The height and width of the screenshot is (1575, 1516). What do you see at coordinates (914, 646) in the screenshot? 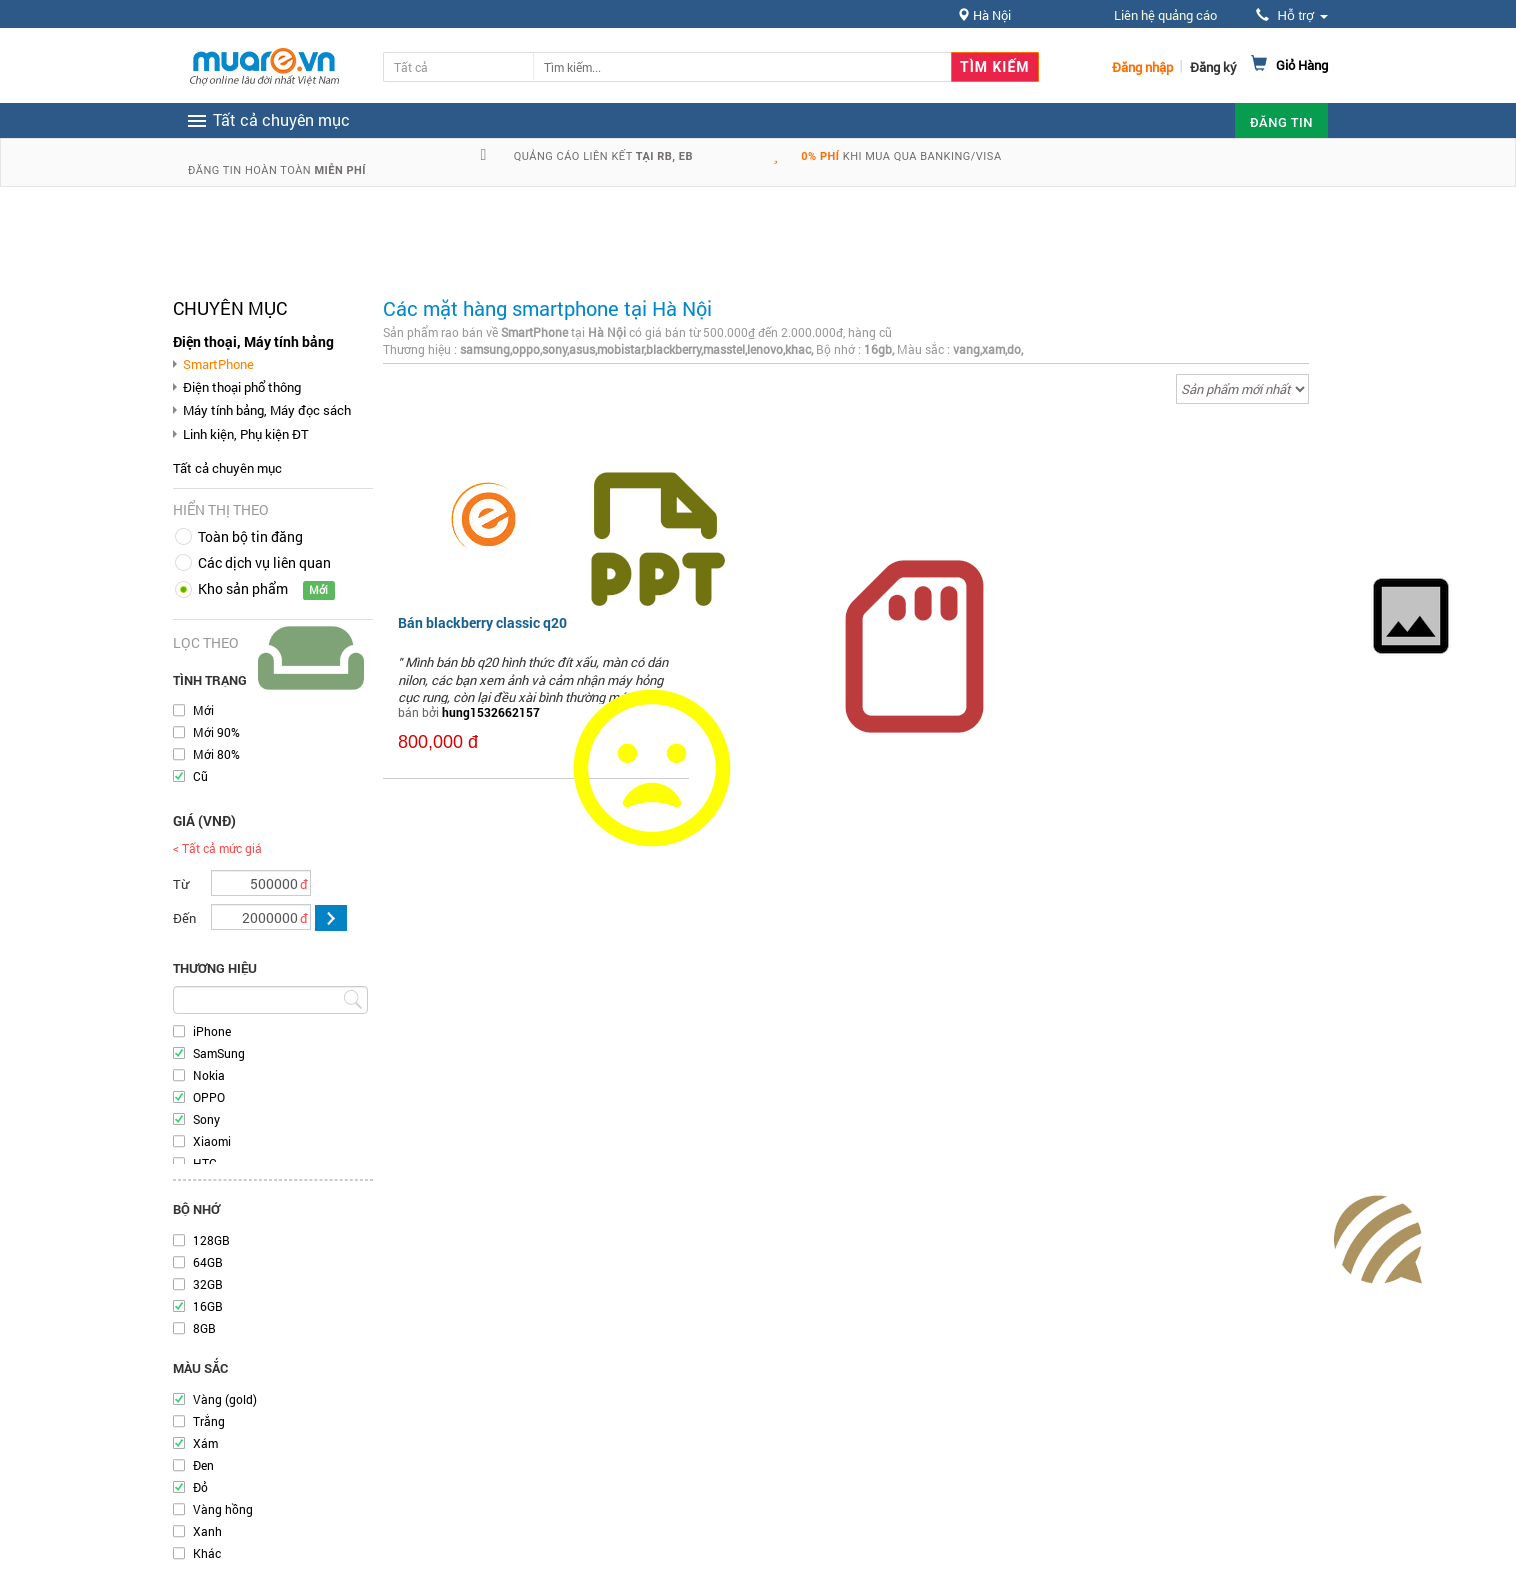
I see `access sd card storage` at bounding box center [914, 646].